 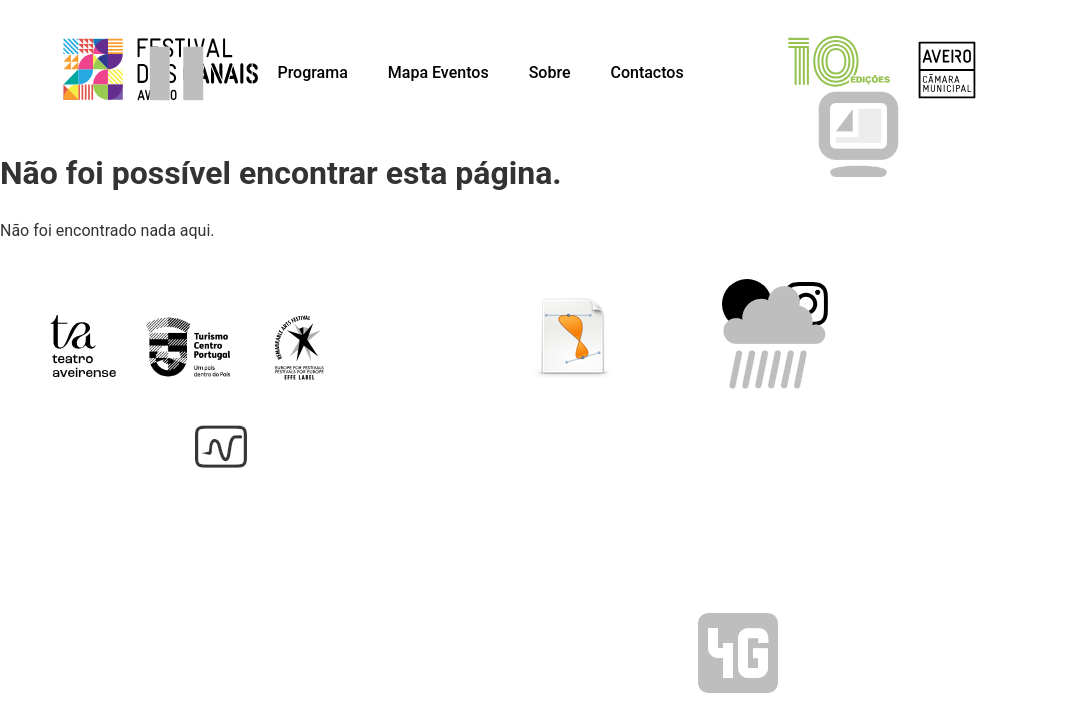 What do you see at coordinates (858, 131) in the screenshot?
I see `change your desktop wallpaper` at bounding box center [858, 131].